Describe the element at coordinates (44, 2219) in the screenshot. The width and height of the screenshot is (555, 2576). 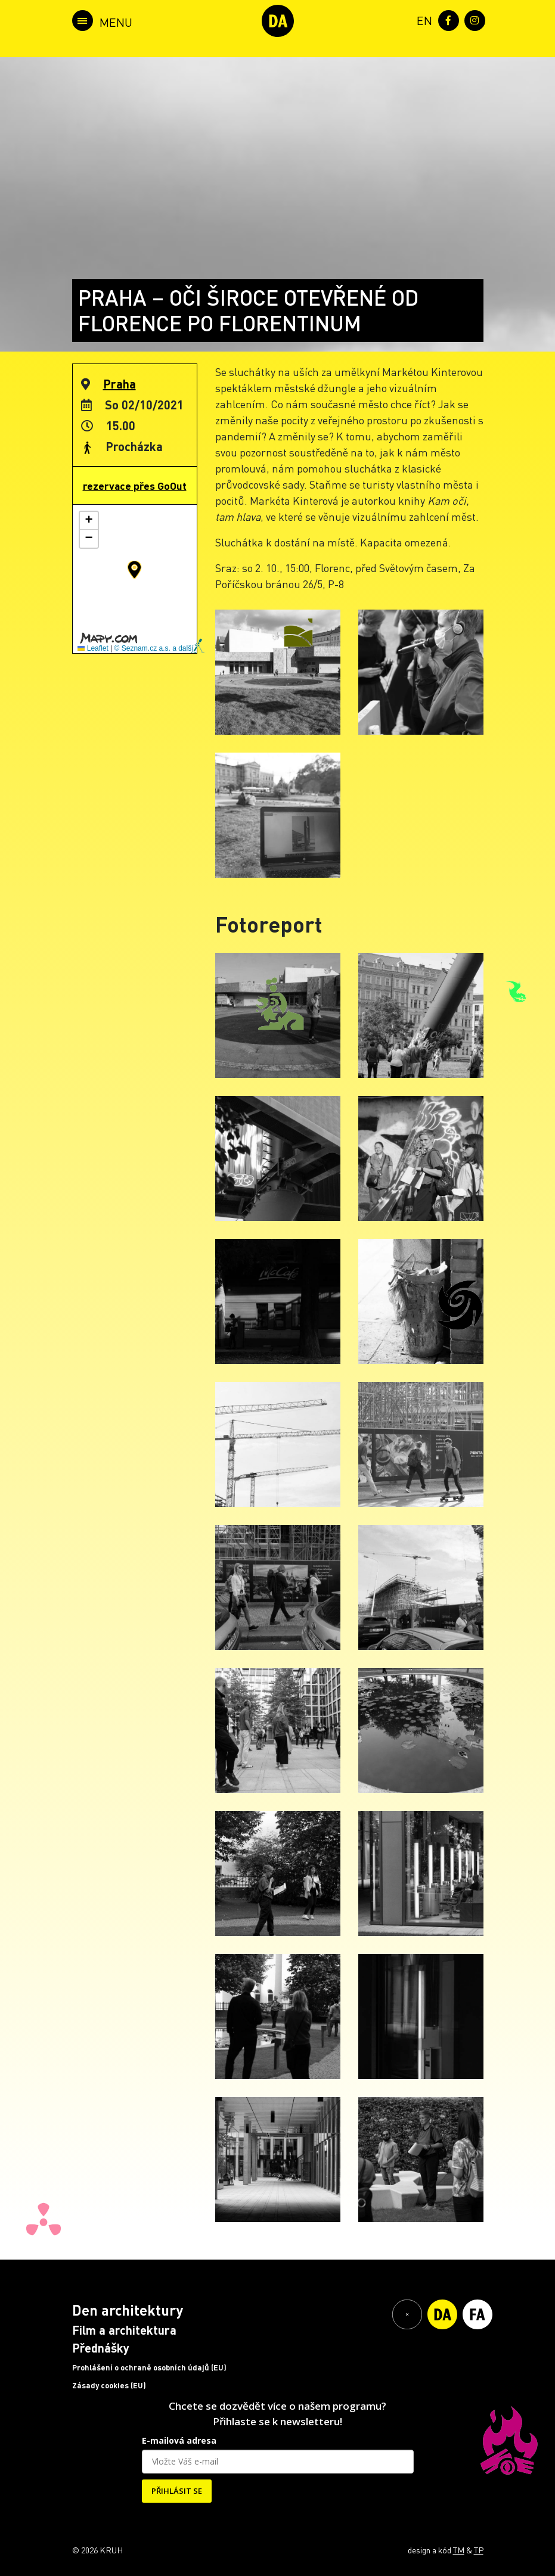
I see `indicates radioactive or hazardous material` at that location.